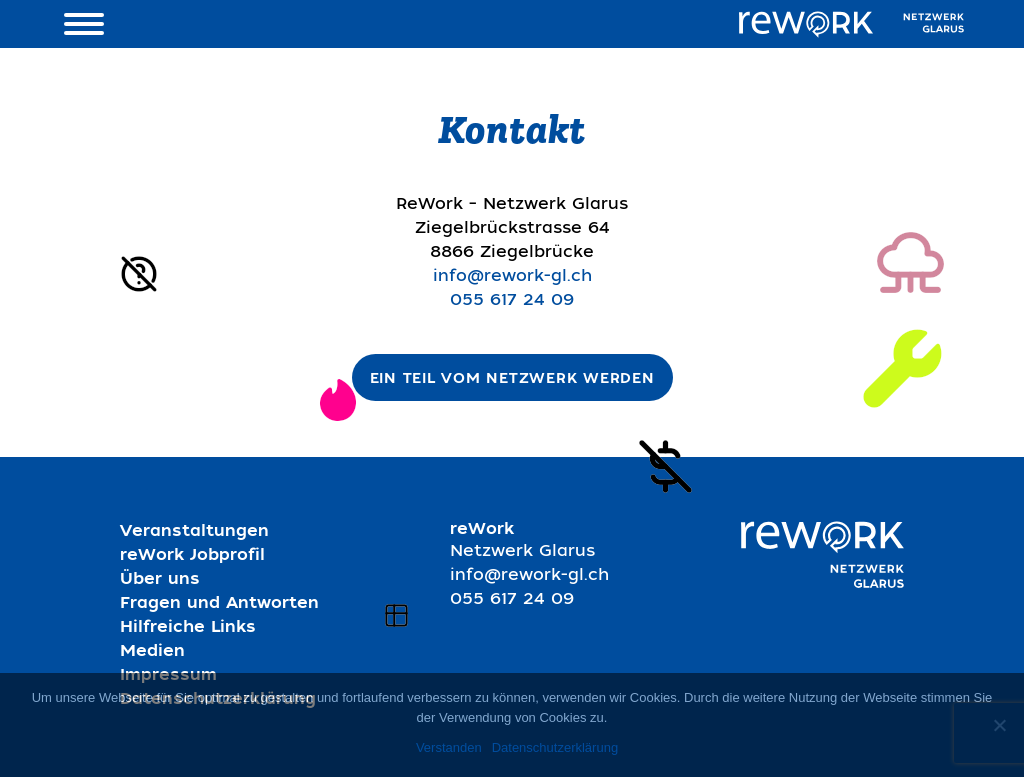 This screenshot has width=1024, height=777. What do you see at coordinates (665, 466) in the screenshot?
I see `indicates a free or no-cost item` at bounding box center [665, 466].